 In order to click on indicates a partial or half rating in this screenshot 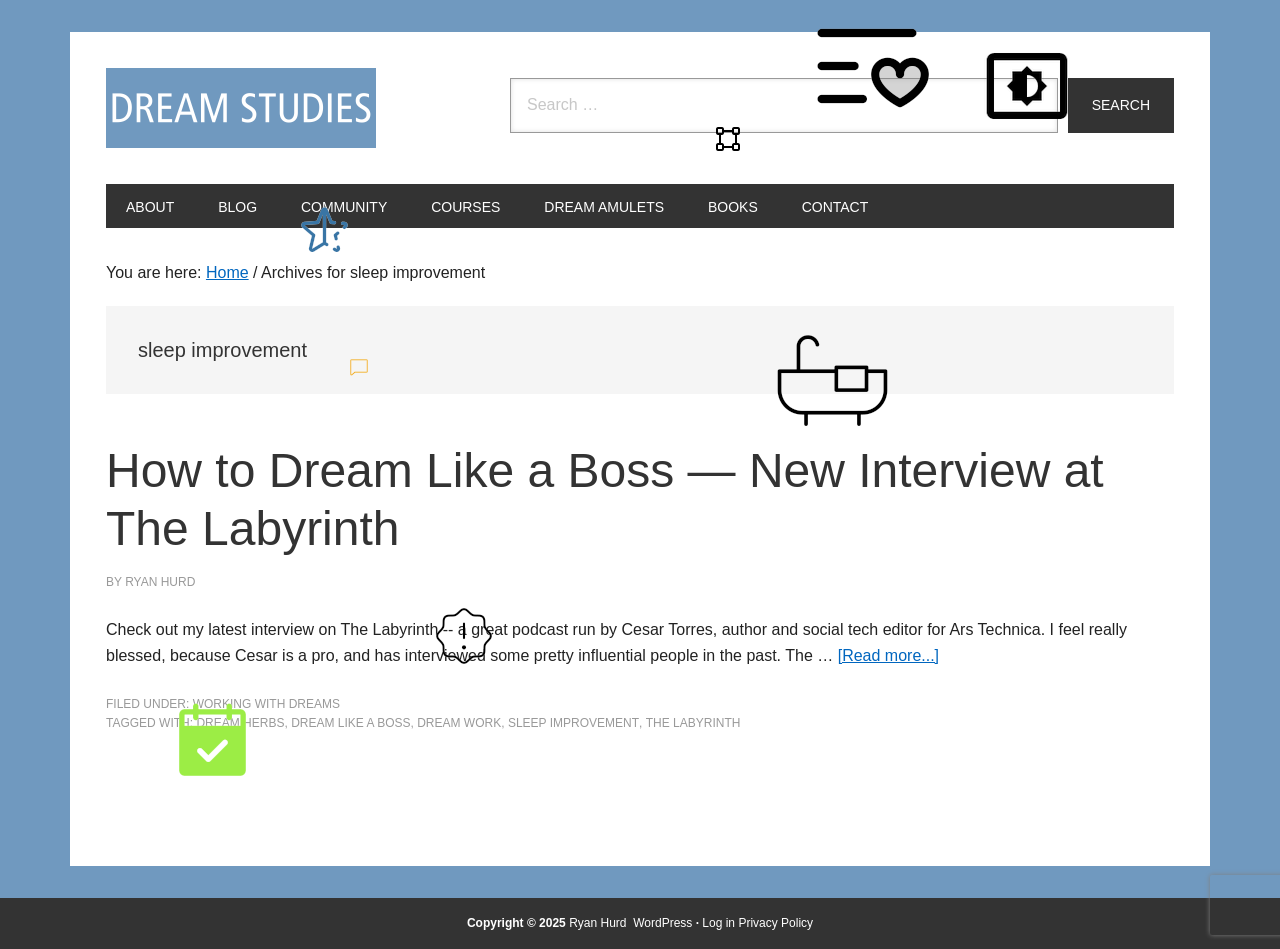, I will do `click(324, 230)`.